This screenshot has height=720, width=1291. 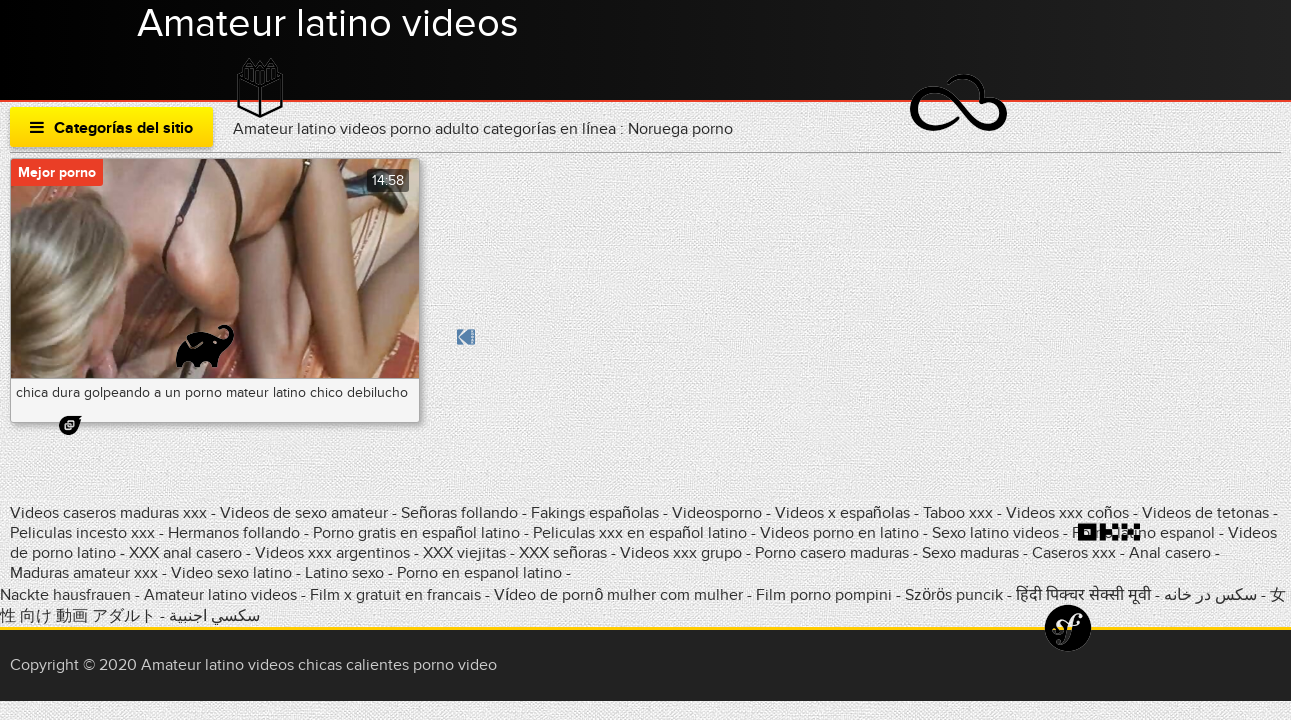 What do you see at coordinates (1109, 532) in the screenshot?
I see `open the OKX cryptocurrency exchange app` at bounding box center [1109, 532].